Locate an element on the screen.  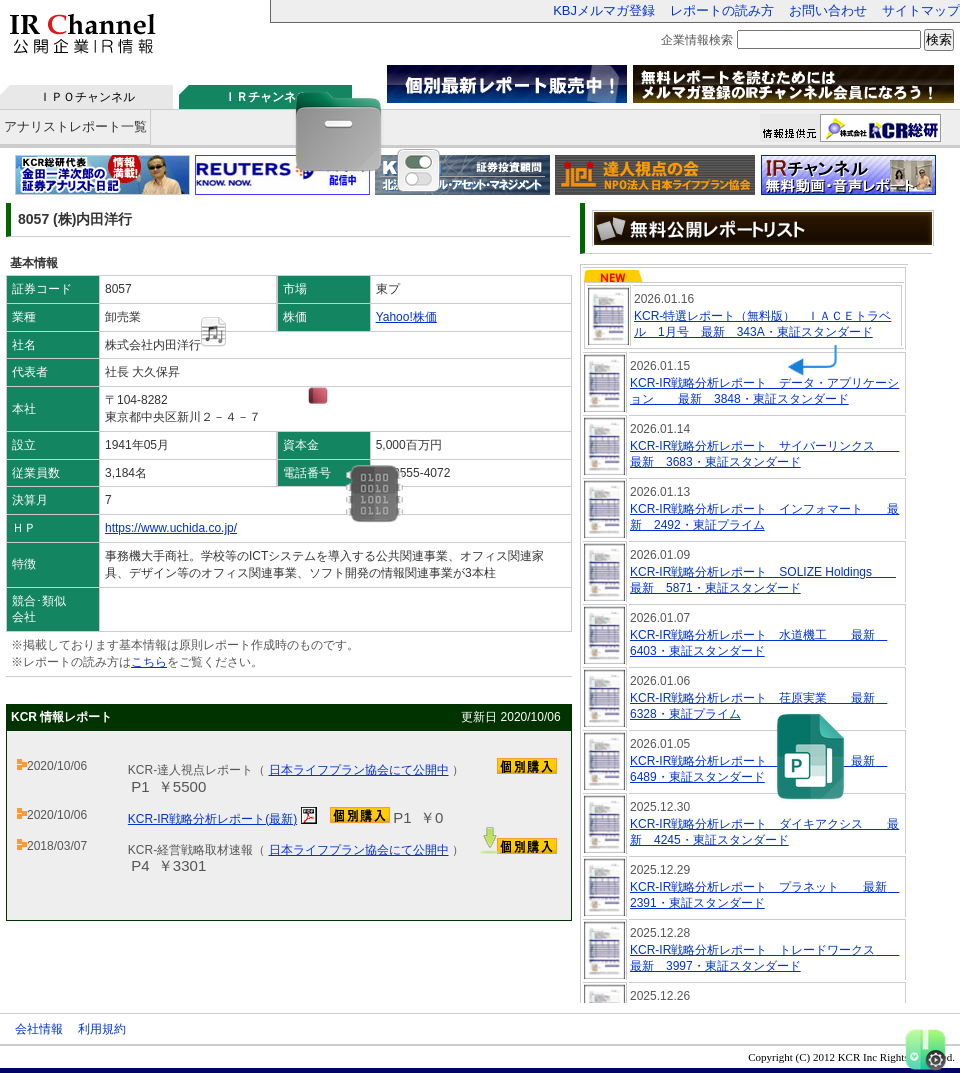
open the file manager application is located at coordinates (338, 131).